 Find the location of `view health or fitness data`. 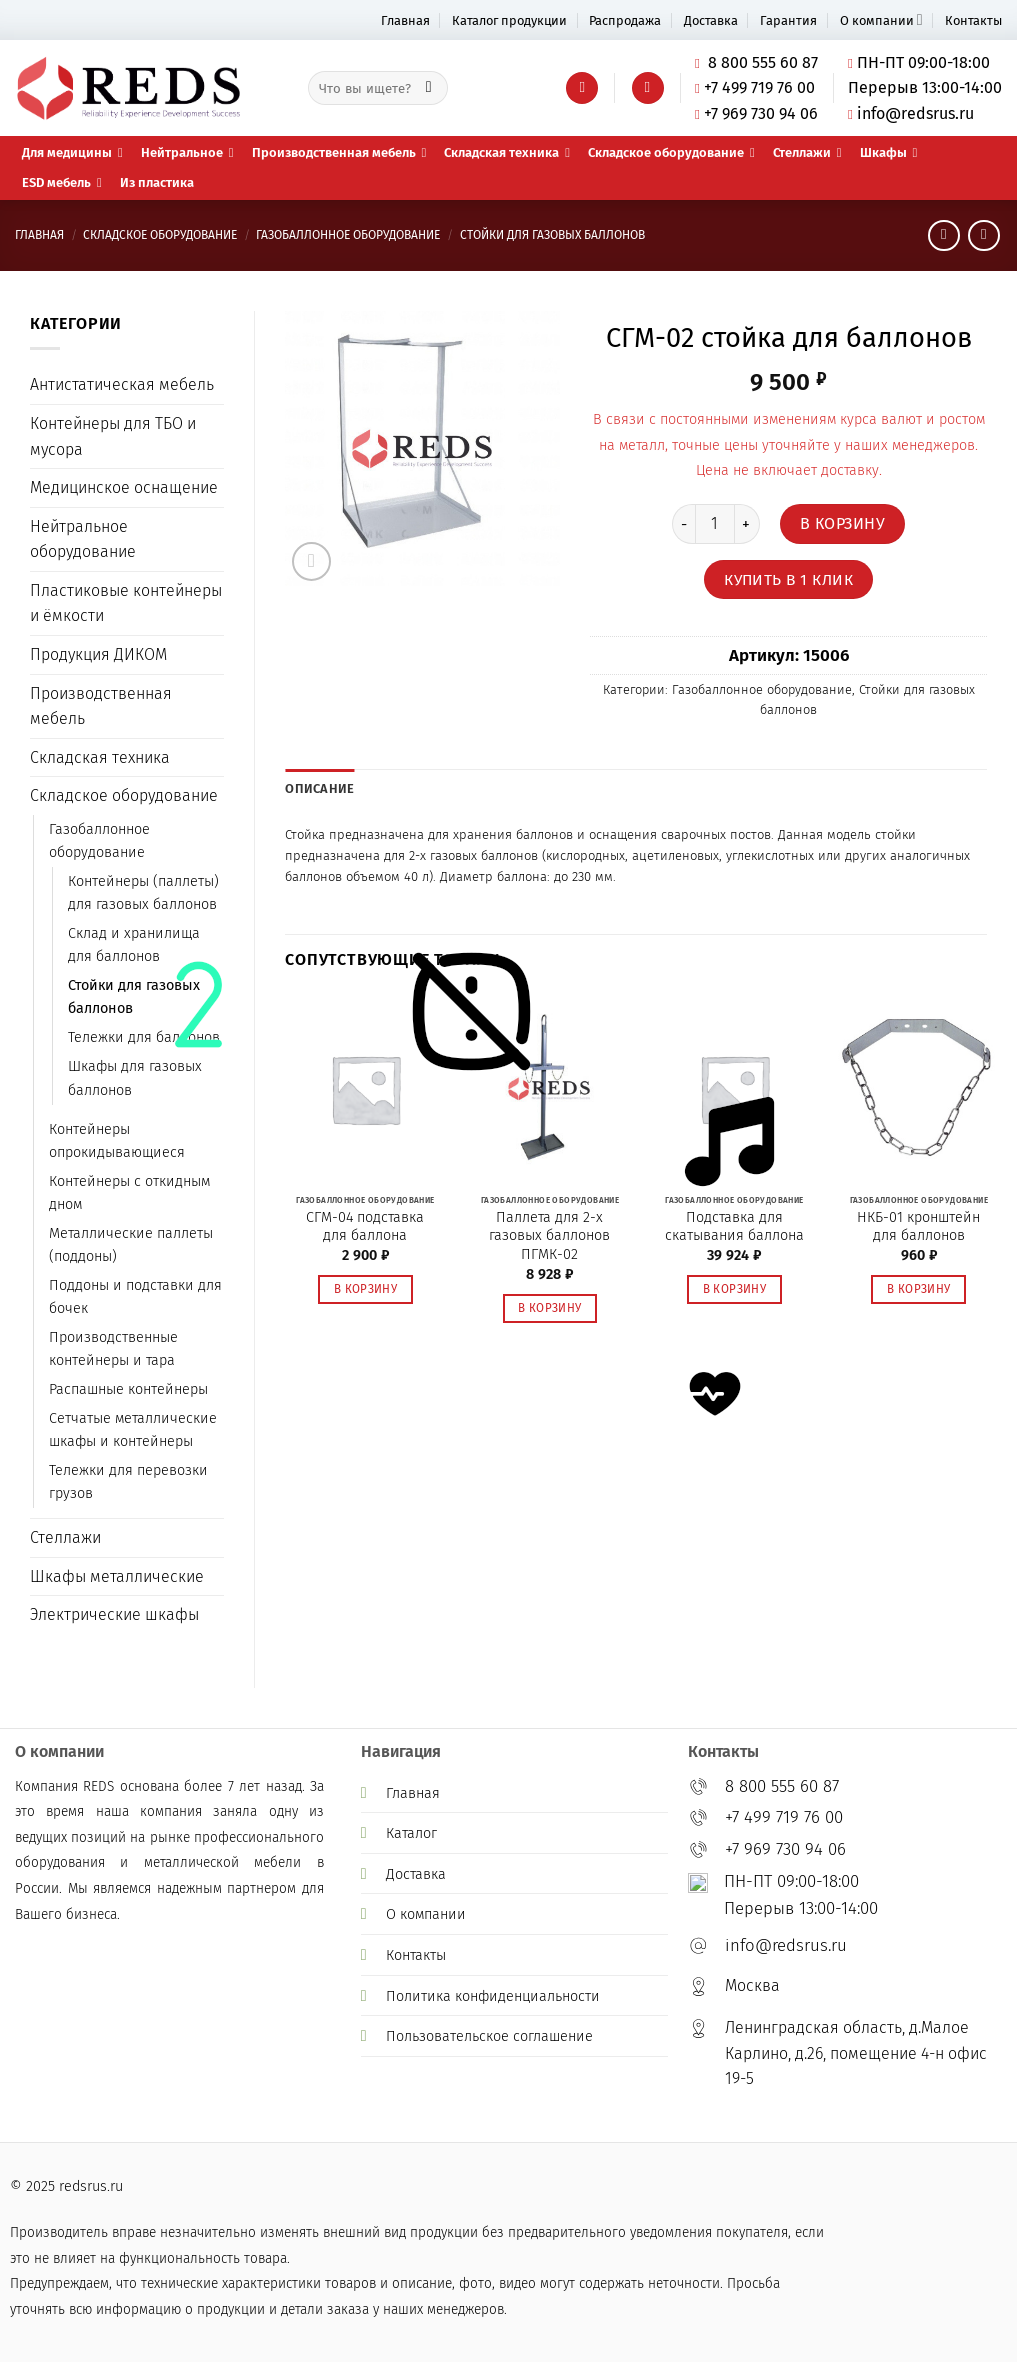

view health or fitness data is located at coordinates (715, 1392).